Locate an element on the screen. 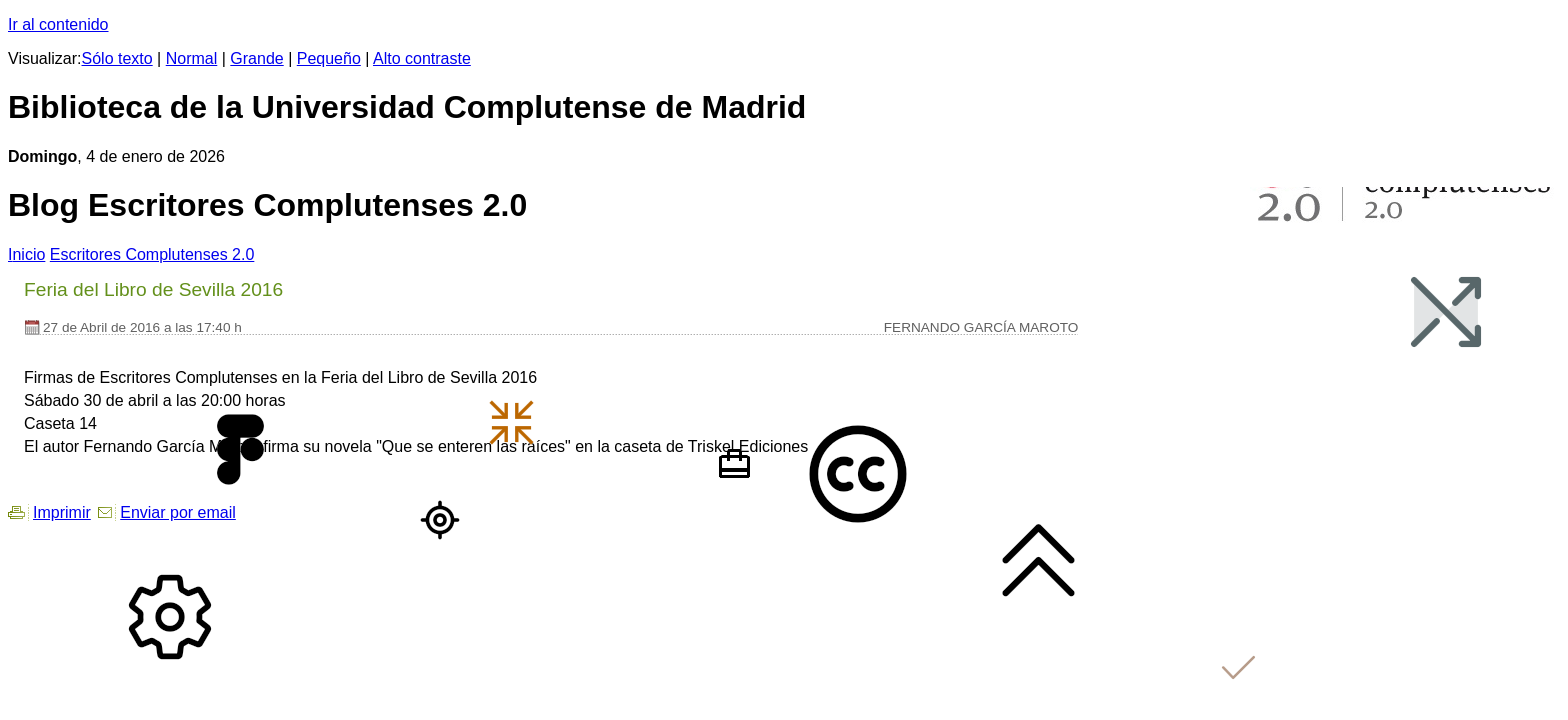 The image size is (1568, 720). access travel documents or boarding passes is located at coordinates (734, 464).